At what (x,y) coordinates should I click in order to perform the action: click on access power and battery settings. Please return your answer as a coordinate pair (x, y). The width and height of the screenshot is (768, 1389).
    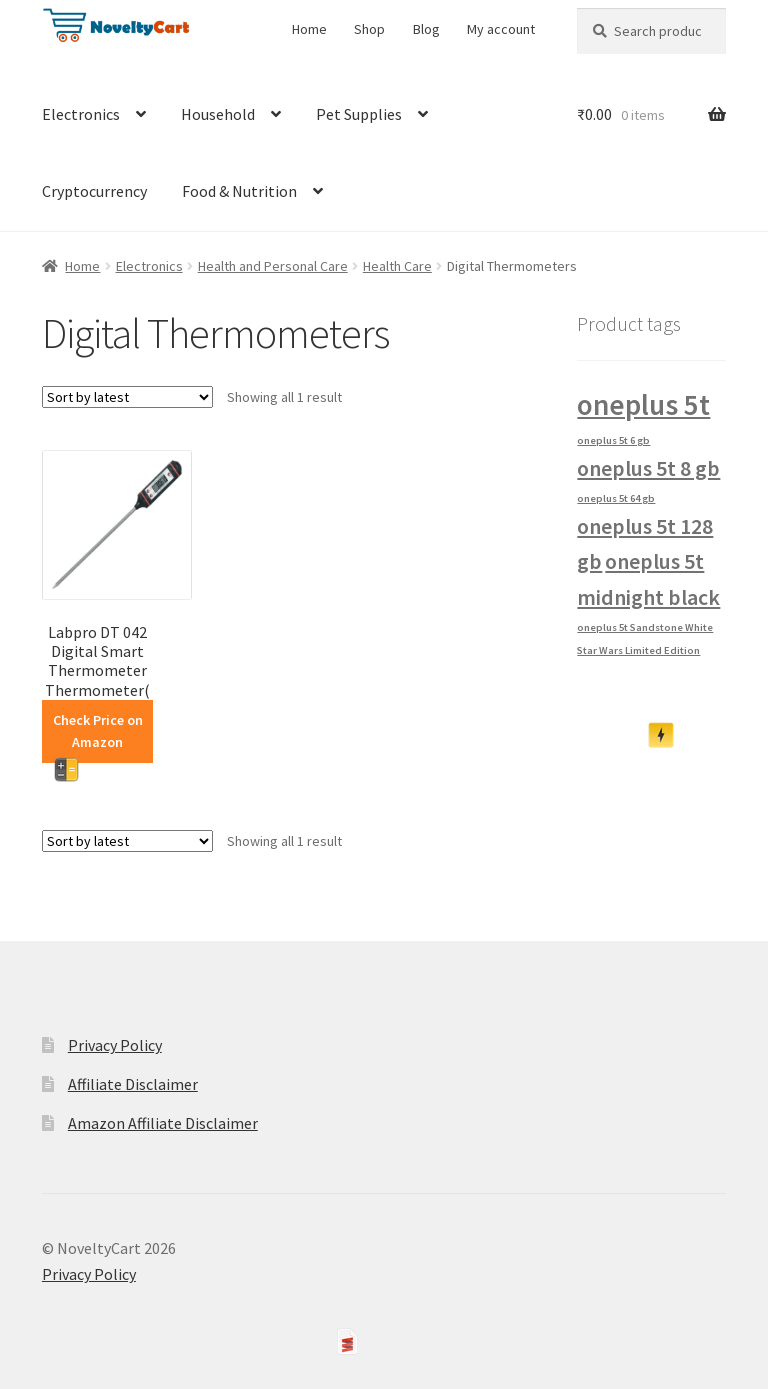
    Looking at the image, I should click on (661, 735).